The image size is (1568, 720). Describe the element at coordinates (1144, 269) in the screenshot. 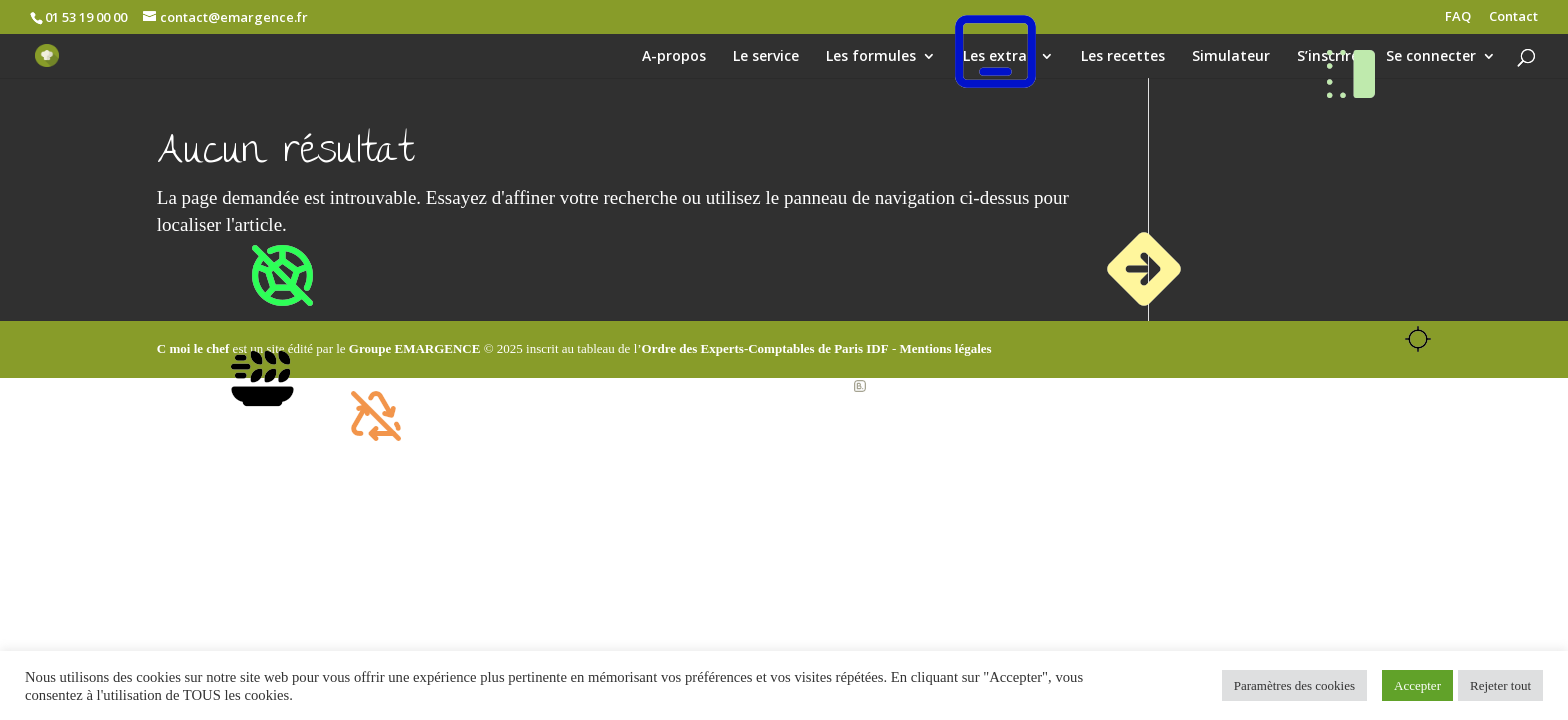

I see `navigate to next step or section` at that location.